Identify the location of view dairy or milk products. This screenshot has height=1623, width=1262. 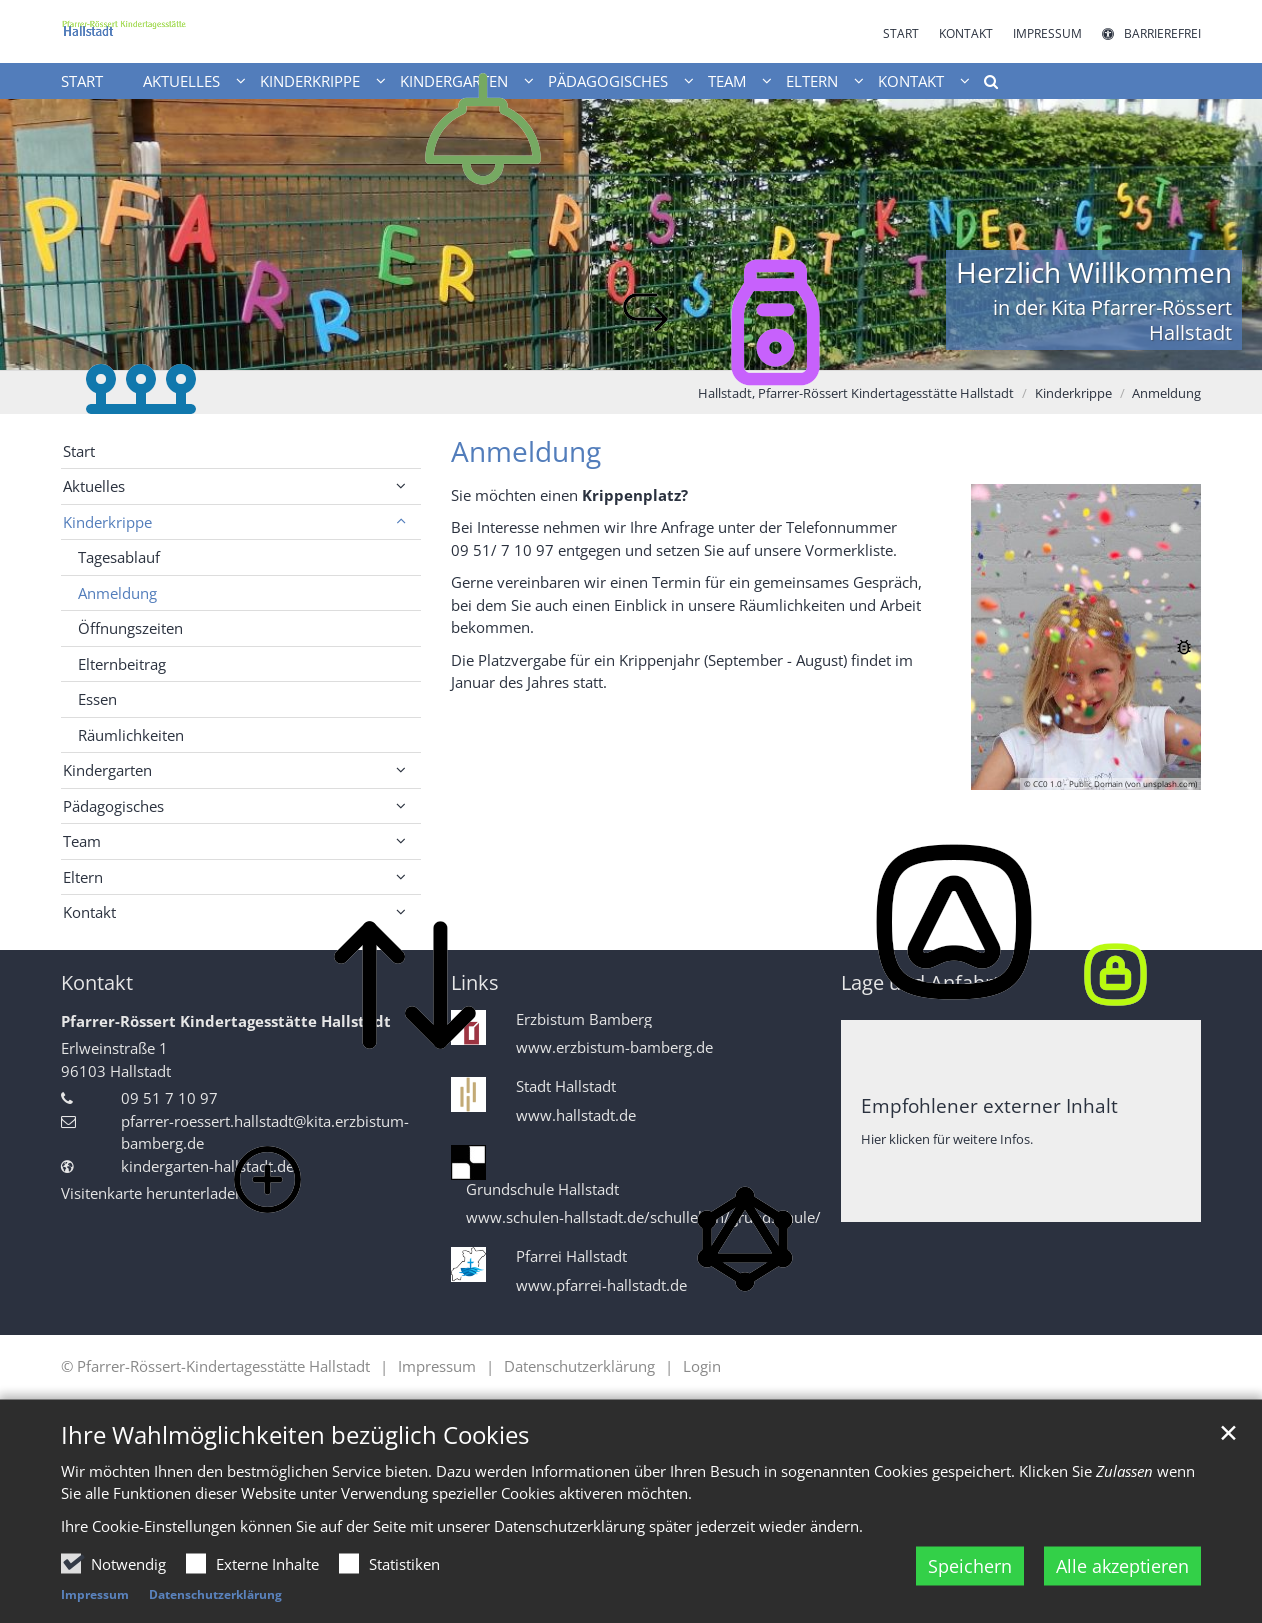
(775, 322).